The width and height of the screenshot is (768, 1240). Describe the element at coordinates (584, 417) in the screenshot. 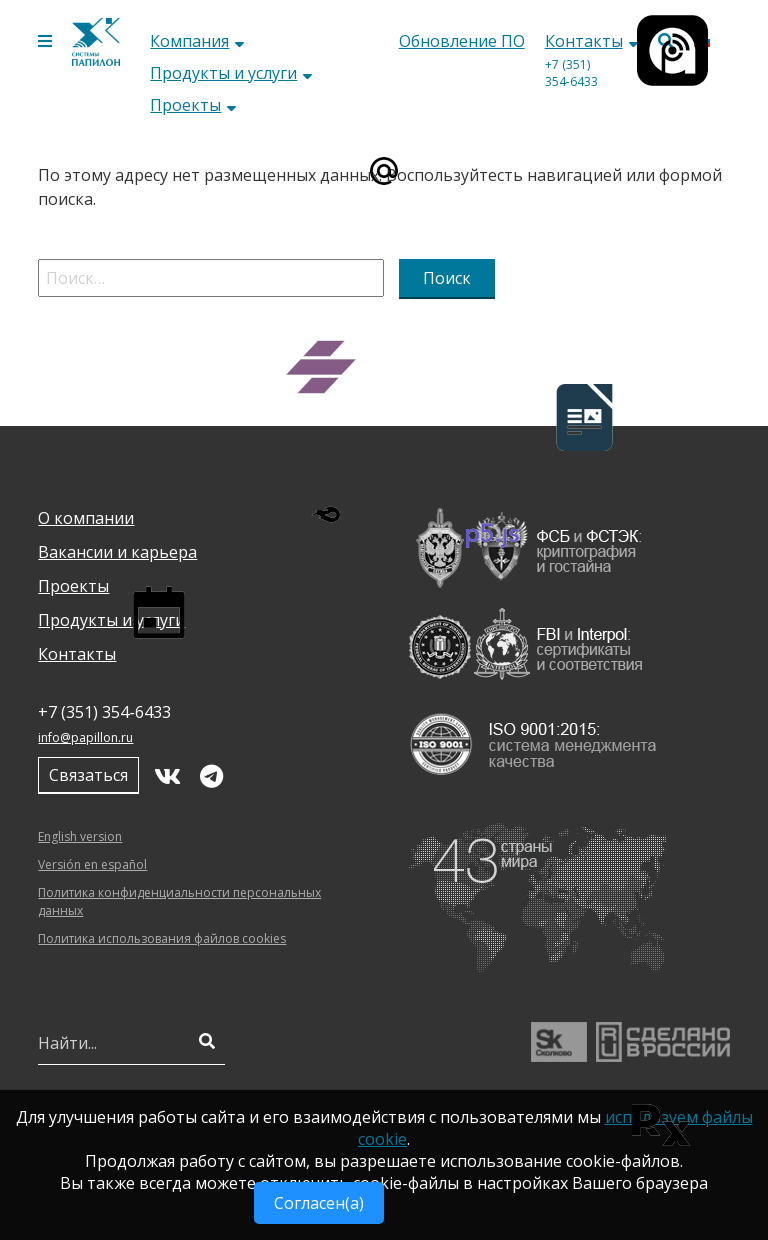

I see `open libreoffice writer` at that location.